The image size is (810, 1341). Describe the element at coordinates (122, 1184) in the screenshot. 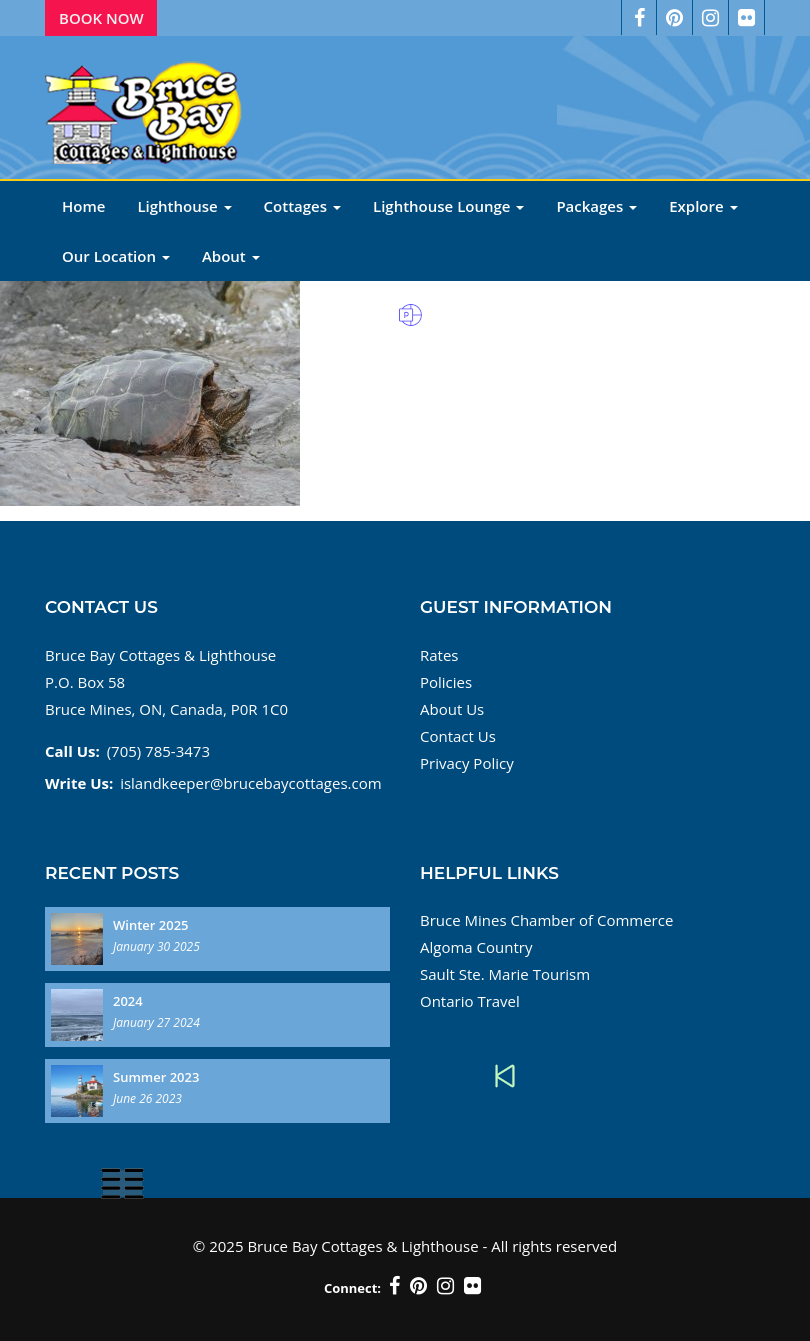

I see `switch to multi-column text layout` at that location.